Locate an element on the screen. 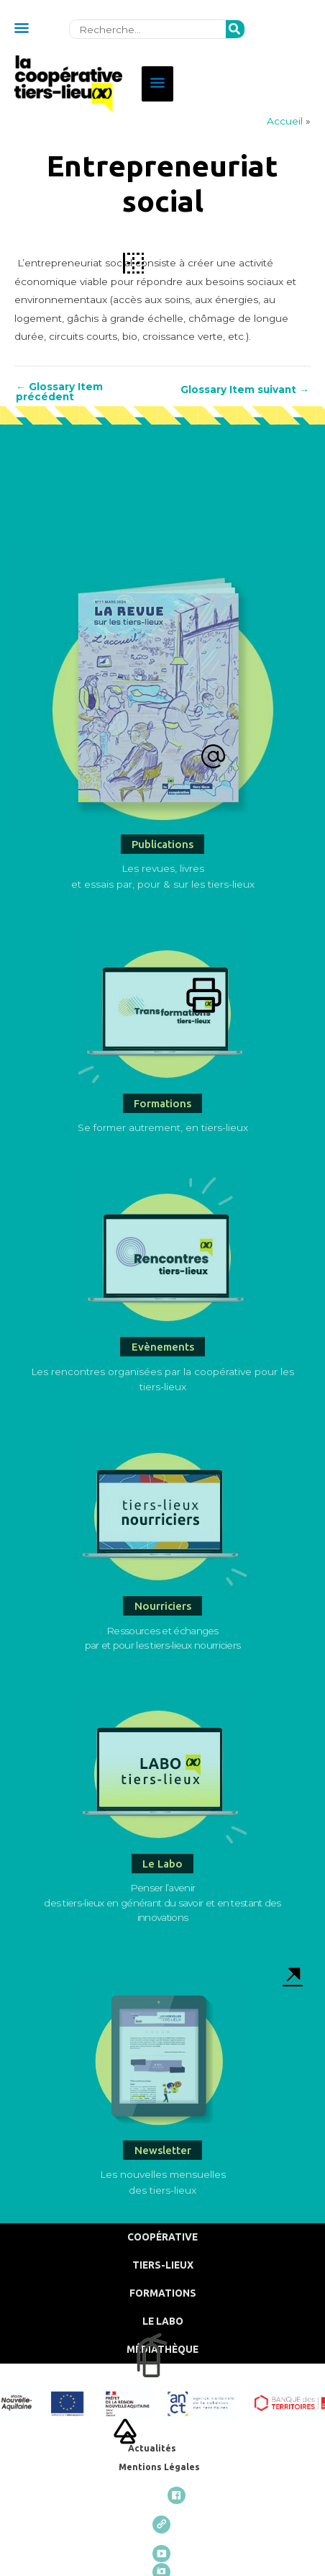 The image size is (325, 2576). open link in new window is located at coordinates (293, 1976).